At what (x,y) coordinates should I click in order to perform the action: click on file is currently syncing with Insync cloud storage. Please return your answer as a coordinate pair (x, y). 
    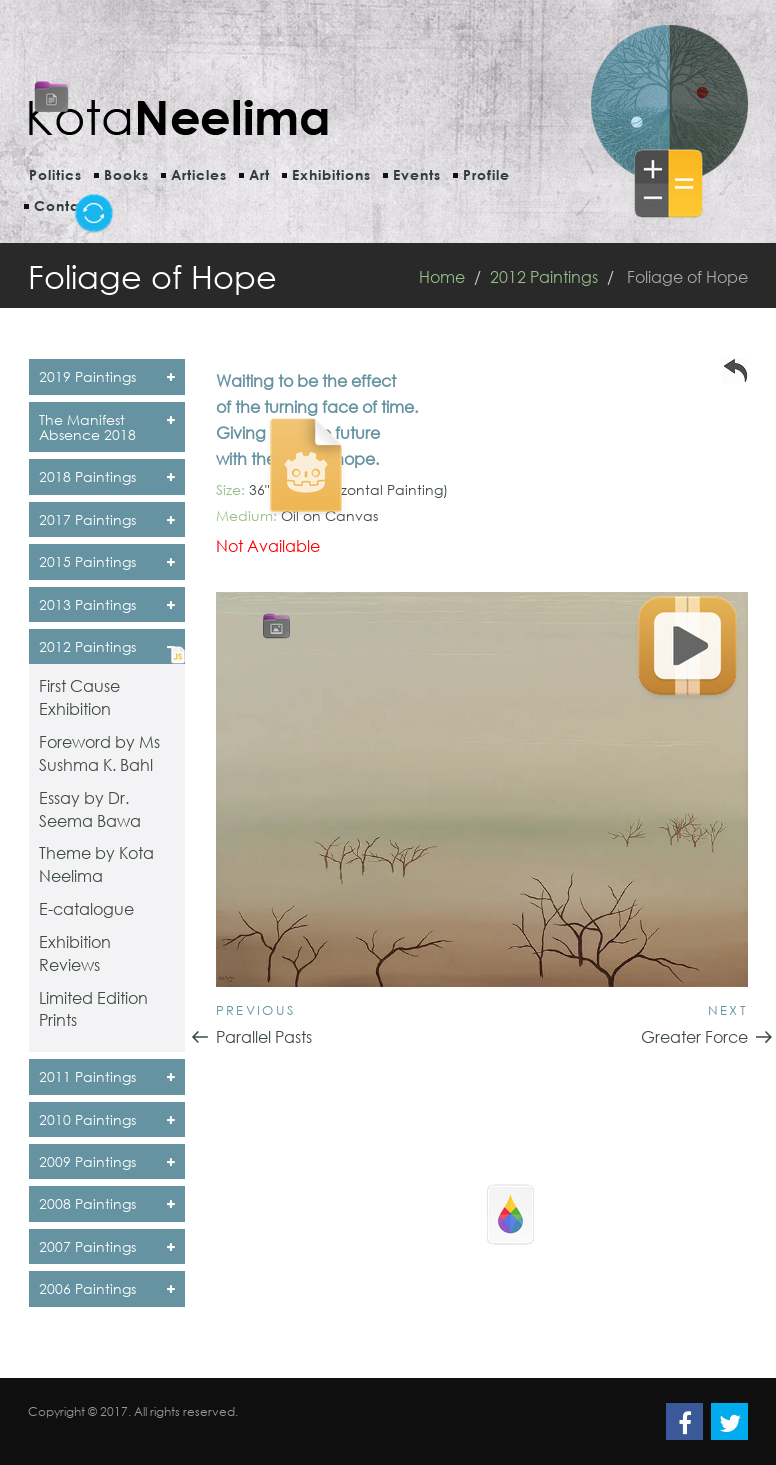
    Looking at the image, I should click on (94, 213).